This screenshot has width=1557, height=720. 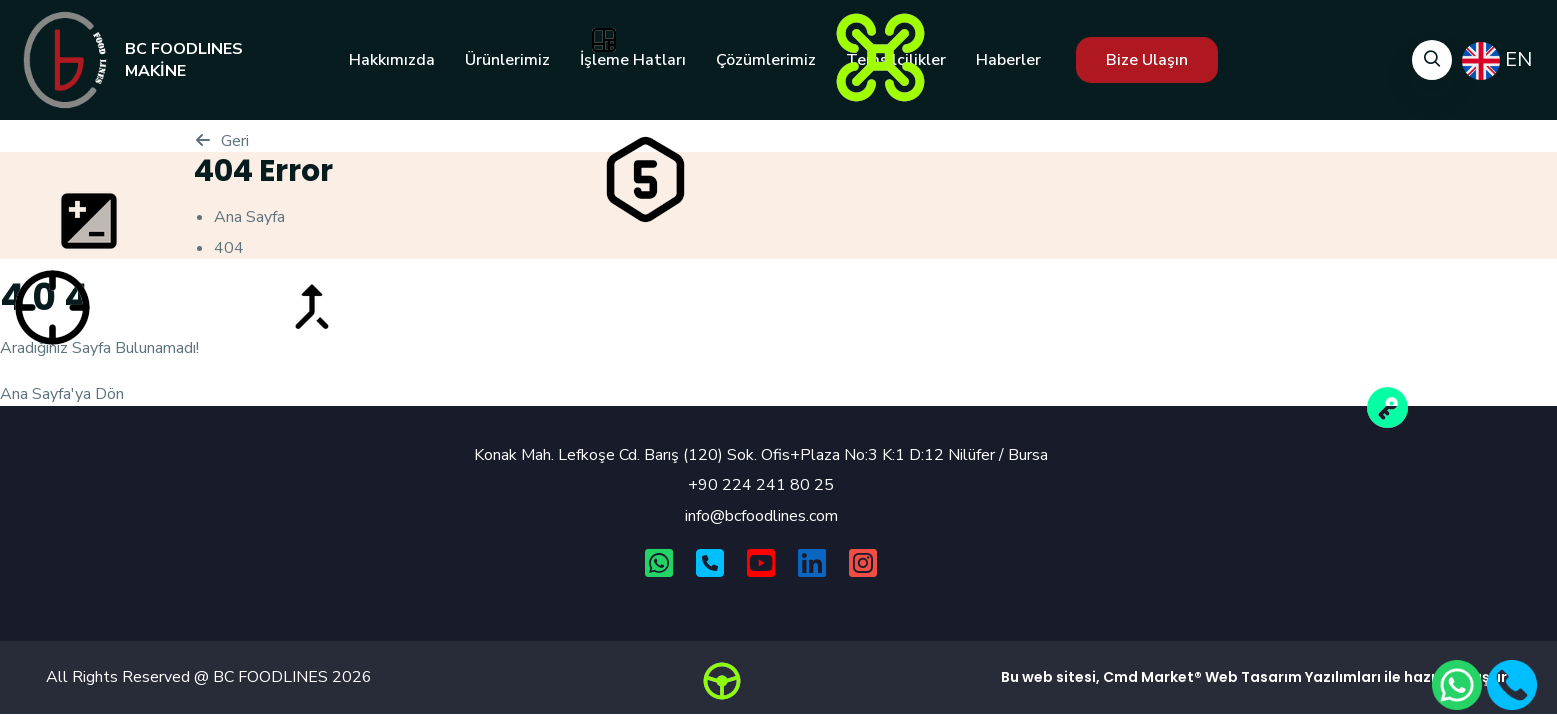 What do you see at coordinates (604, 40) in the screenshot?
I see `view treemap visualization` at bounding box center [604, 40].